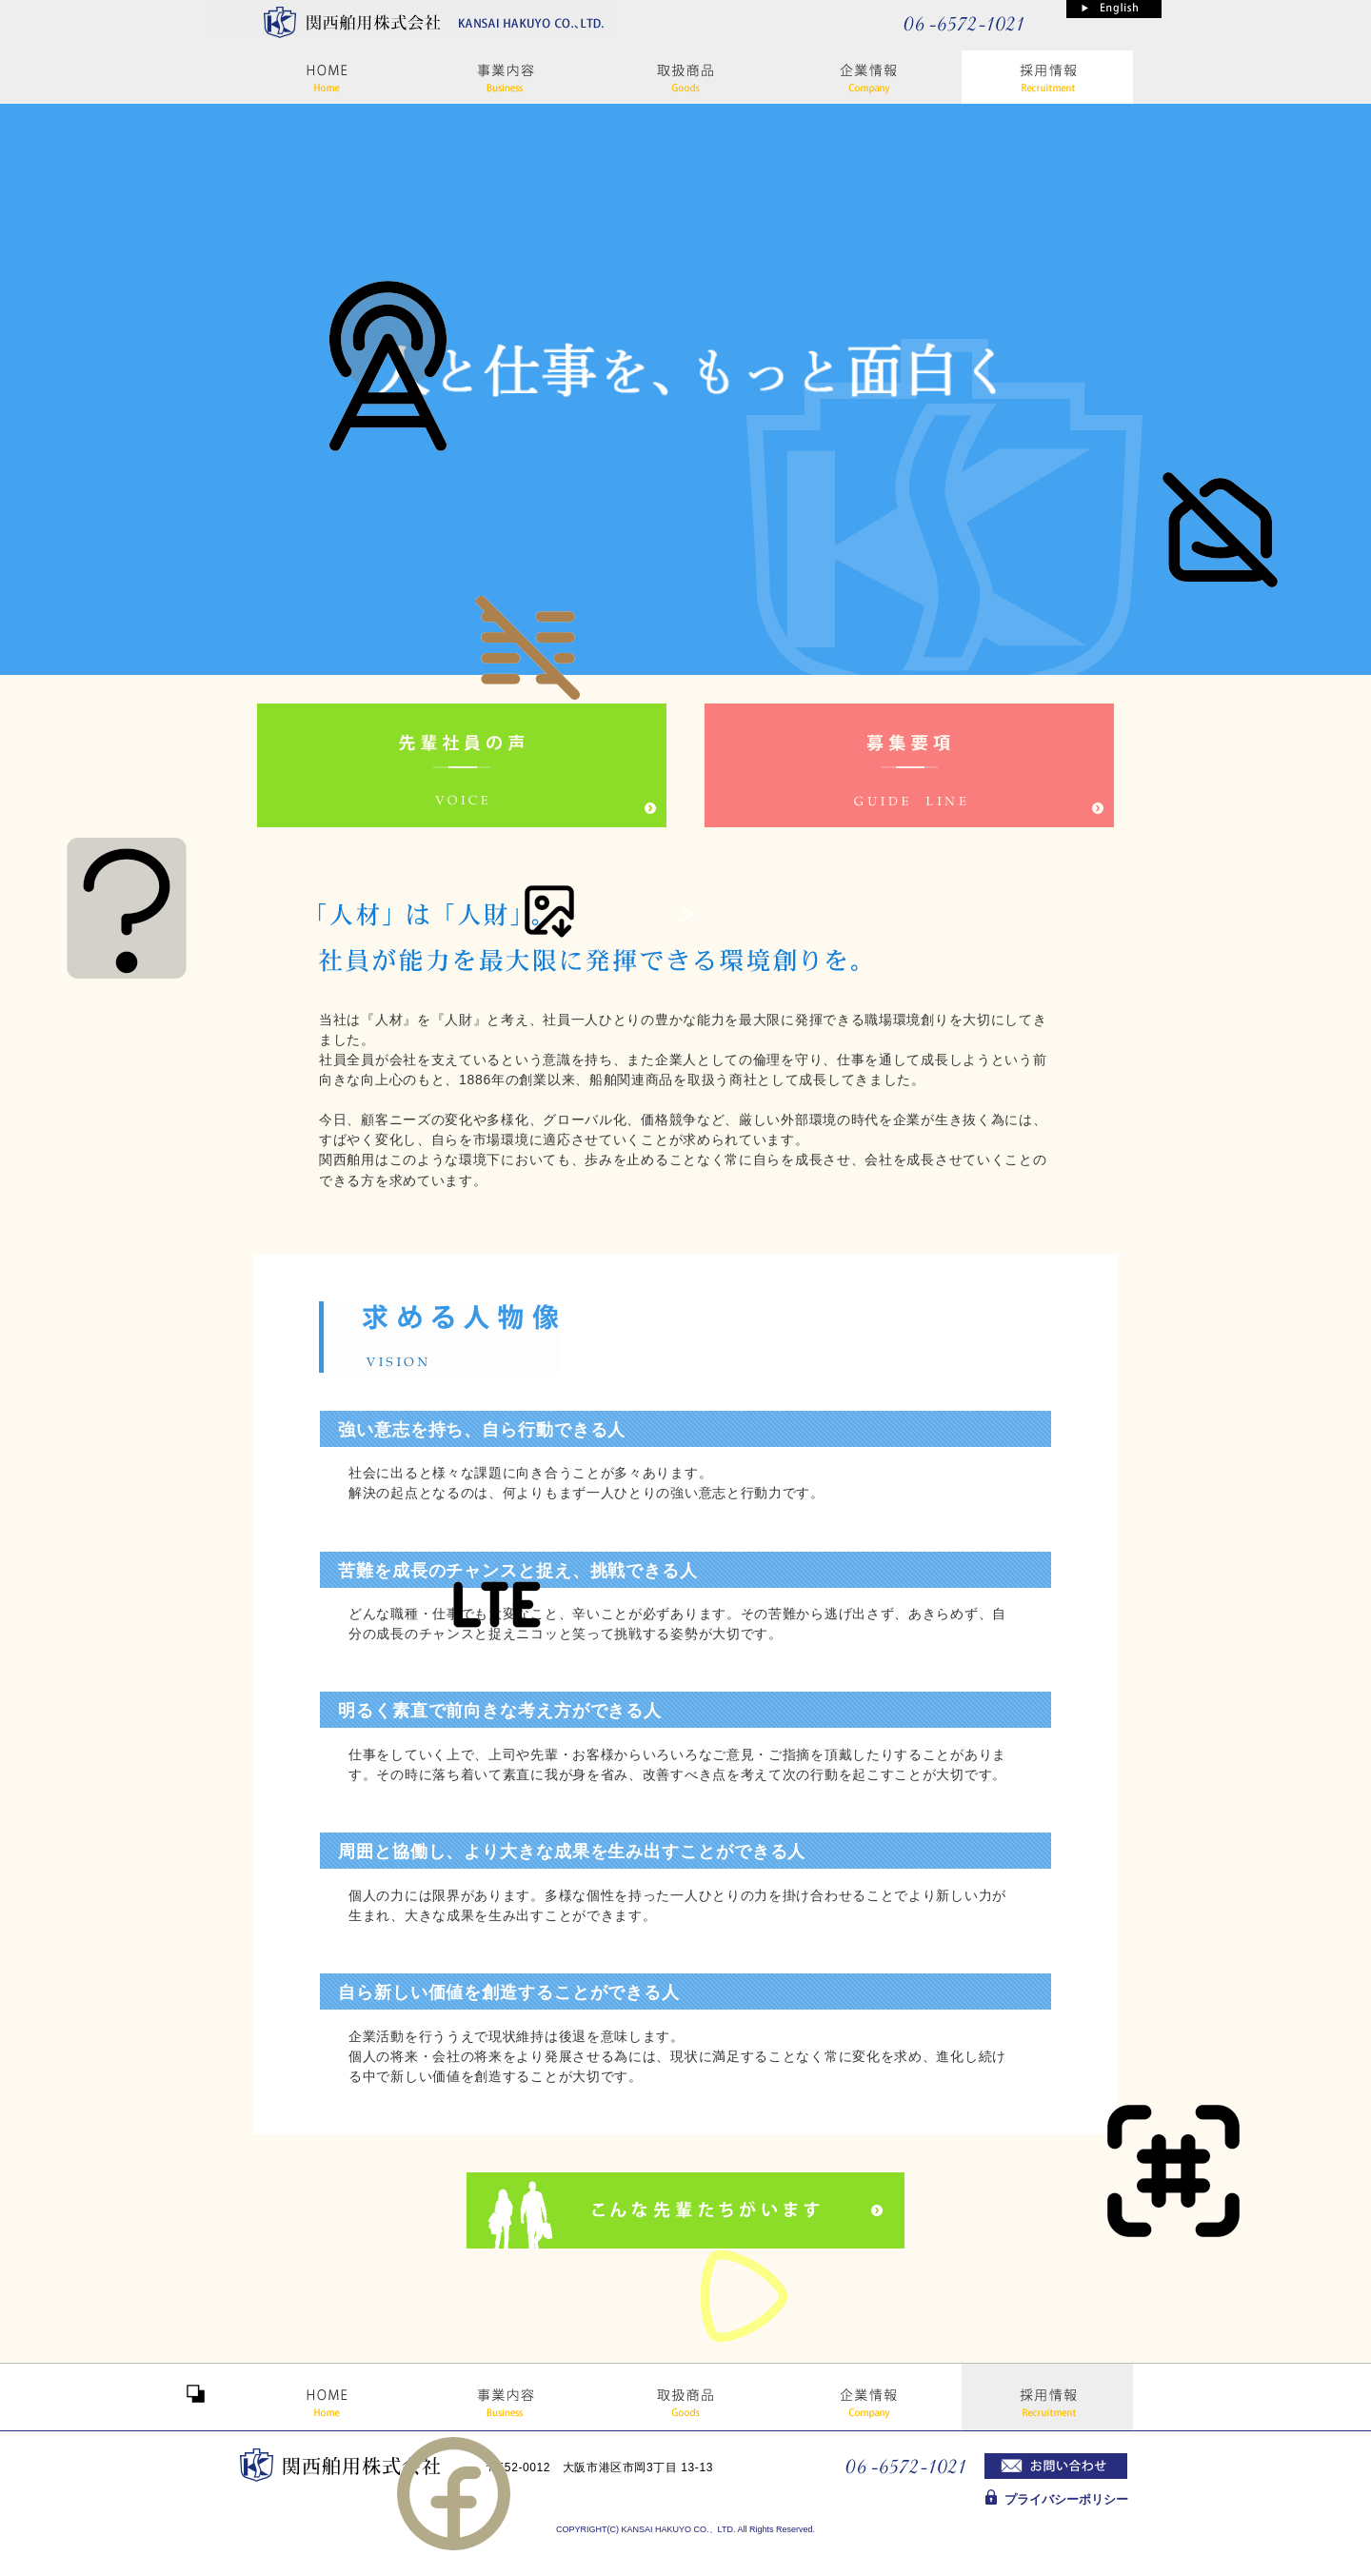 Image resolution: width=1371 pixels, height=2576 pixels. Describe the element at coordinates (195, 2393) in the screenshot. I see `subtract or remove a layer from selection` at that location.